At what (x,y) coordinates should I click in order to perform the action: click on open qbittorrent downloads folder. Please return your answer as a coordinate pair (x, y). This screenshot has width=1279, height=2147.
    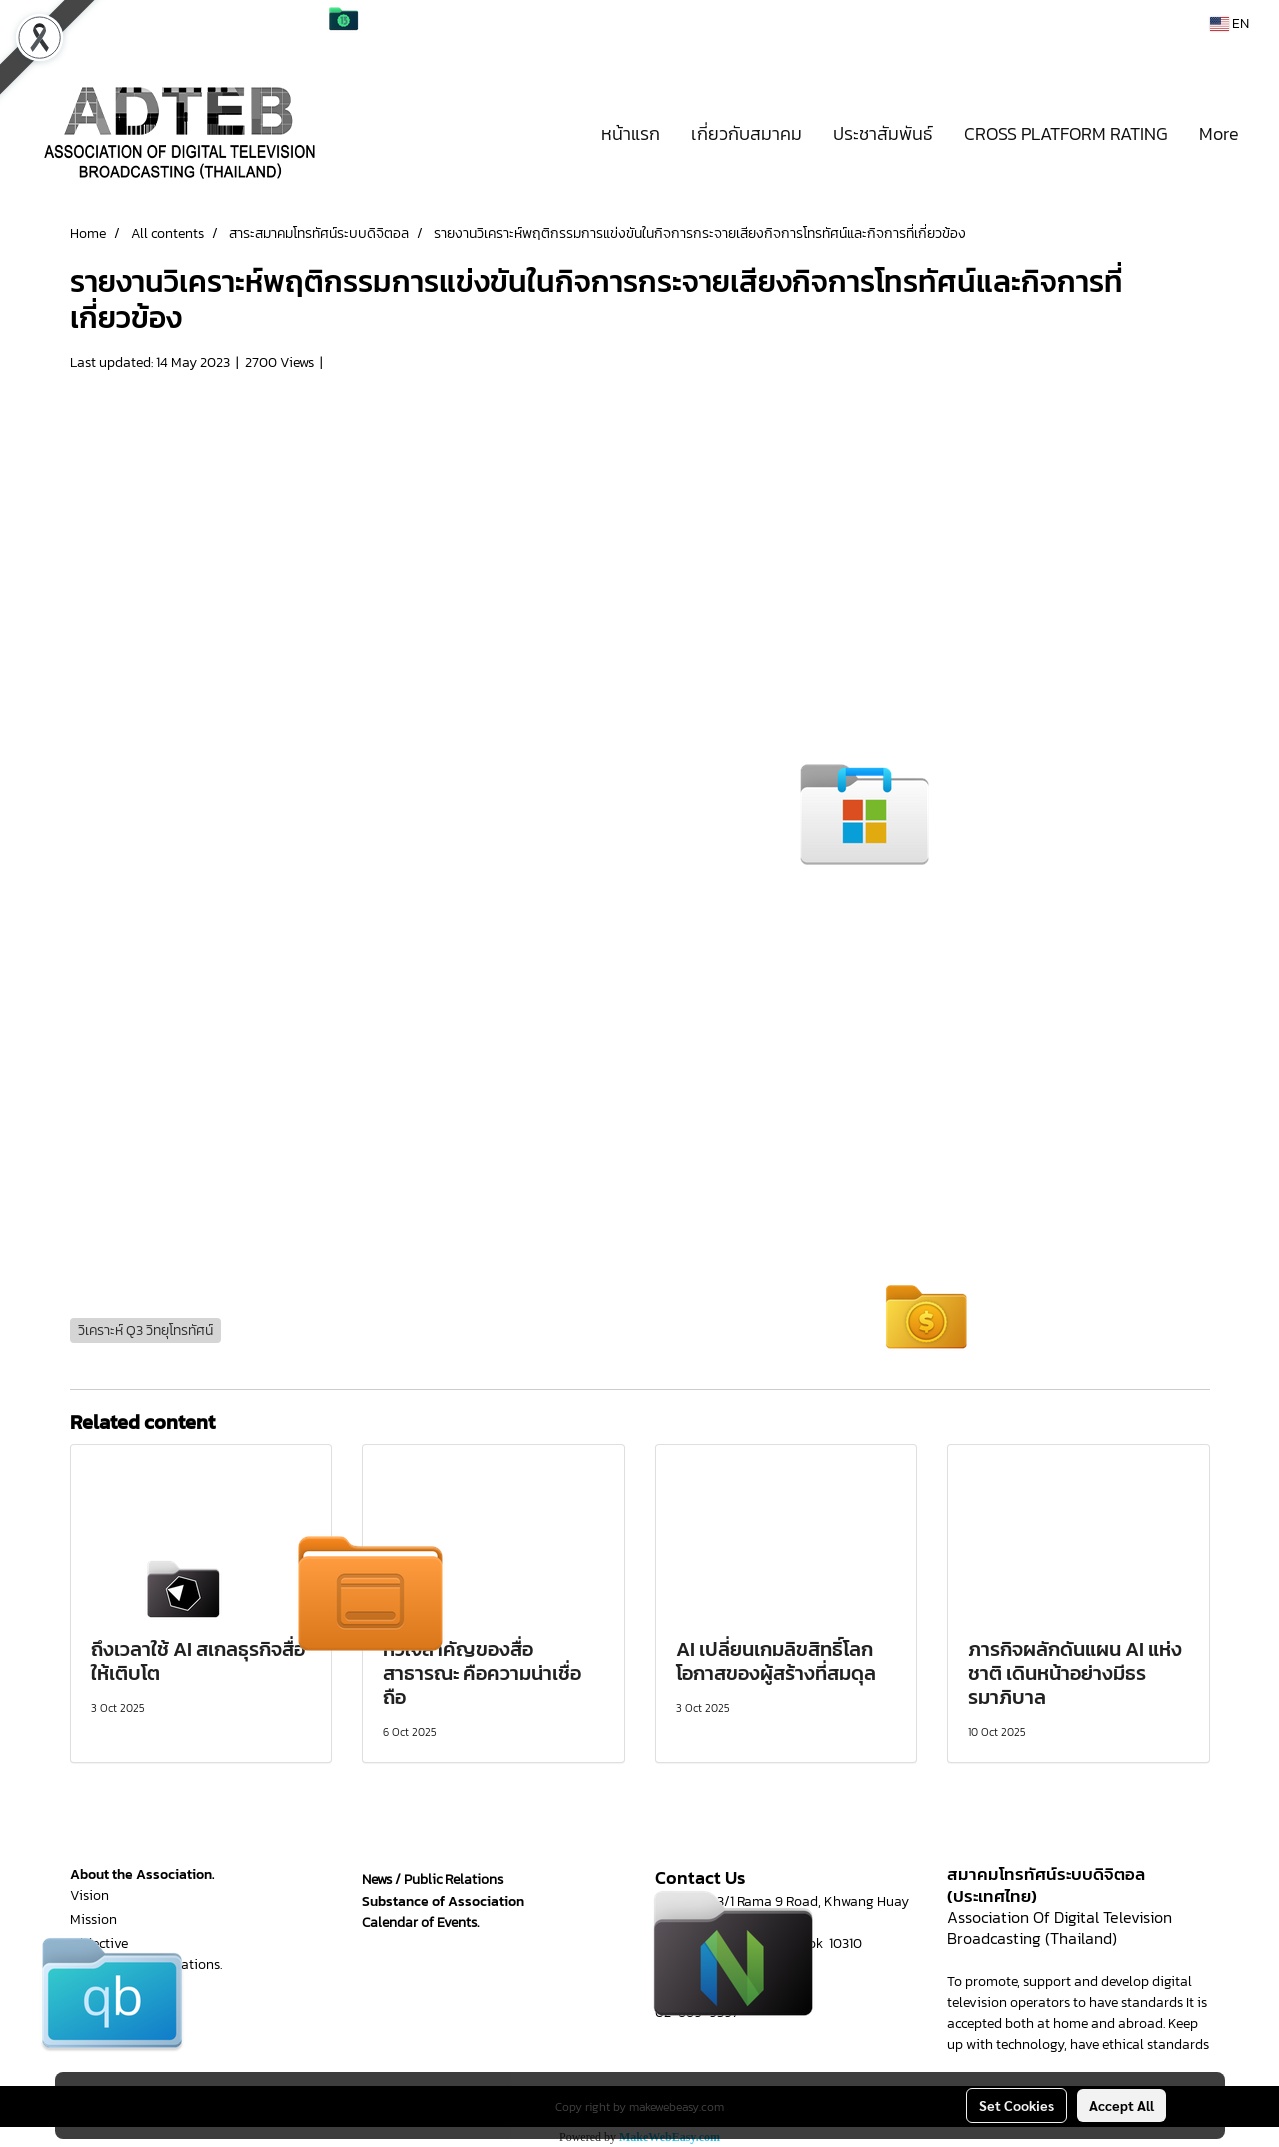
    Looking at the image, I should click on (111, 1996).